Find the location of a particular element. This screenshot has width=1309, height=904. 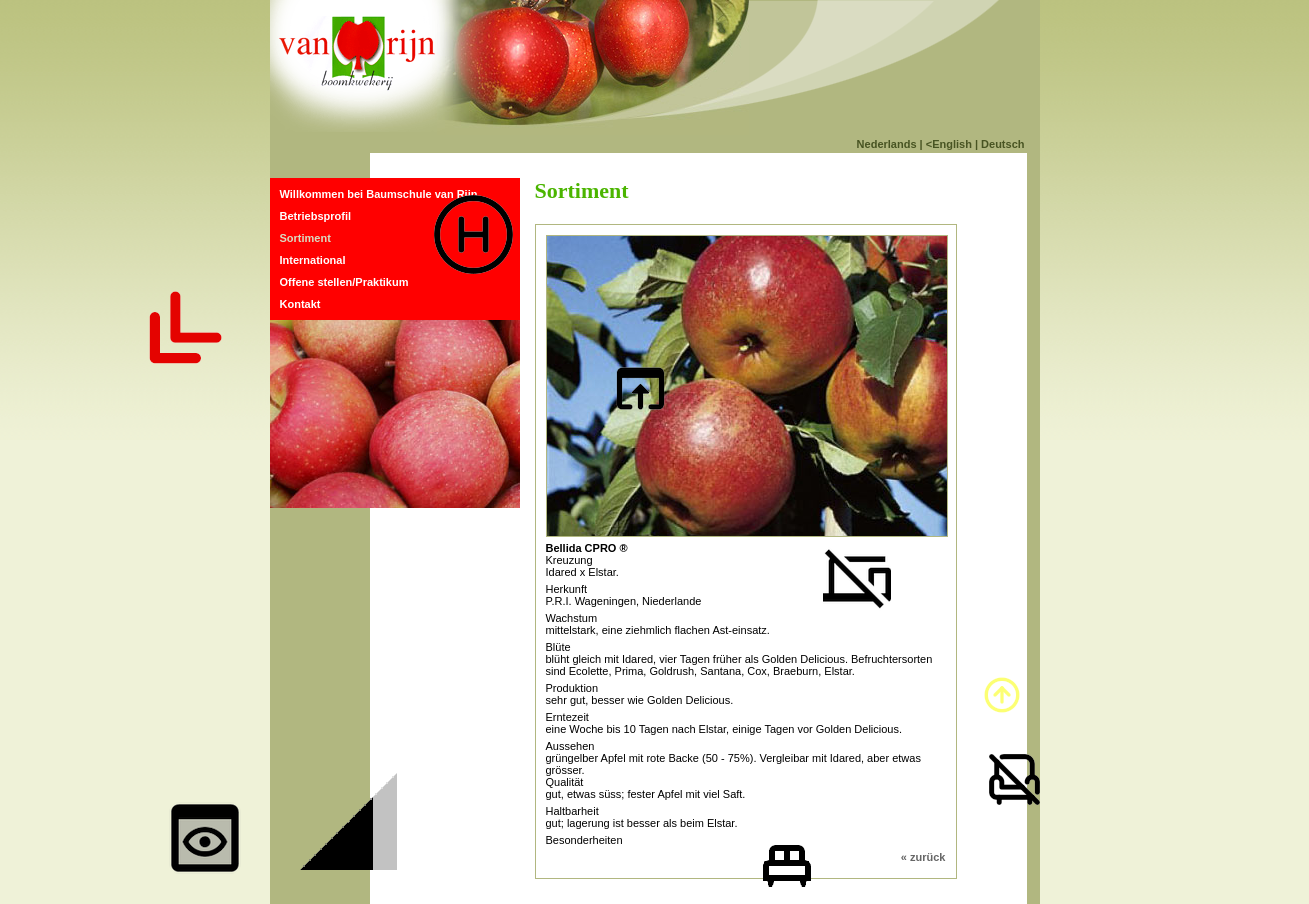

device connection unavailable or disabled is located at coordinates (857, 579).